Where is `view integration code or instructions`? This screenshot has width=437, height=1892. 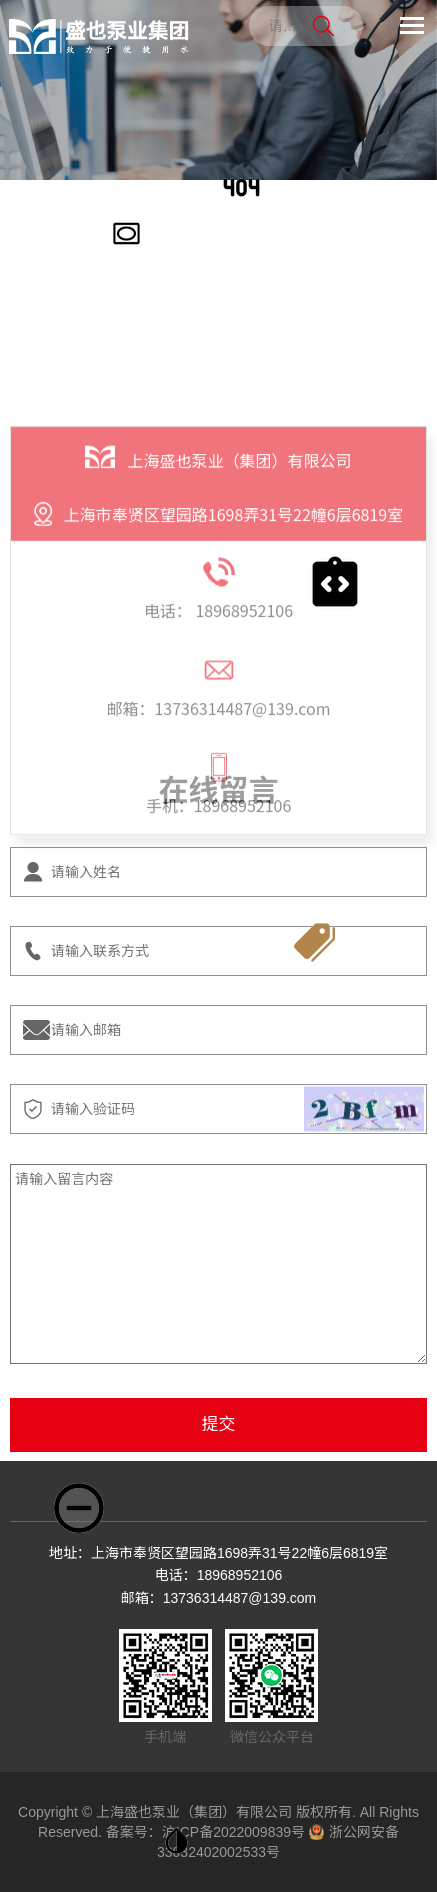 view integration code or instructions is located at coordinates (335, 584).